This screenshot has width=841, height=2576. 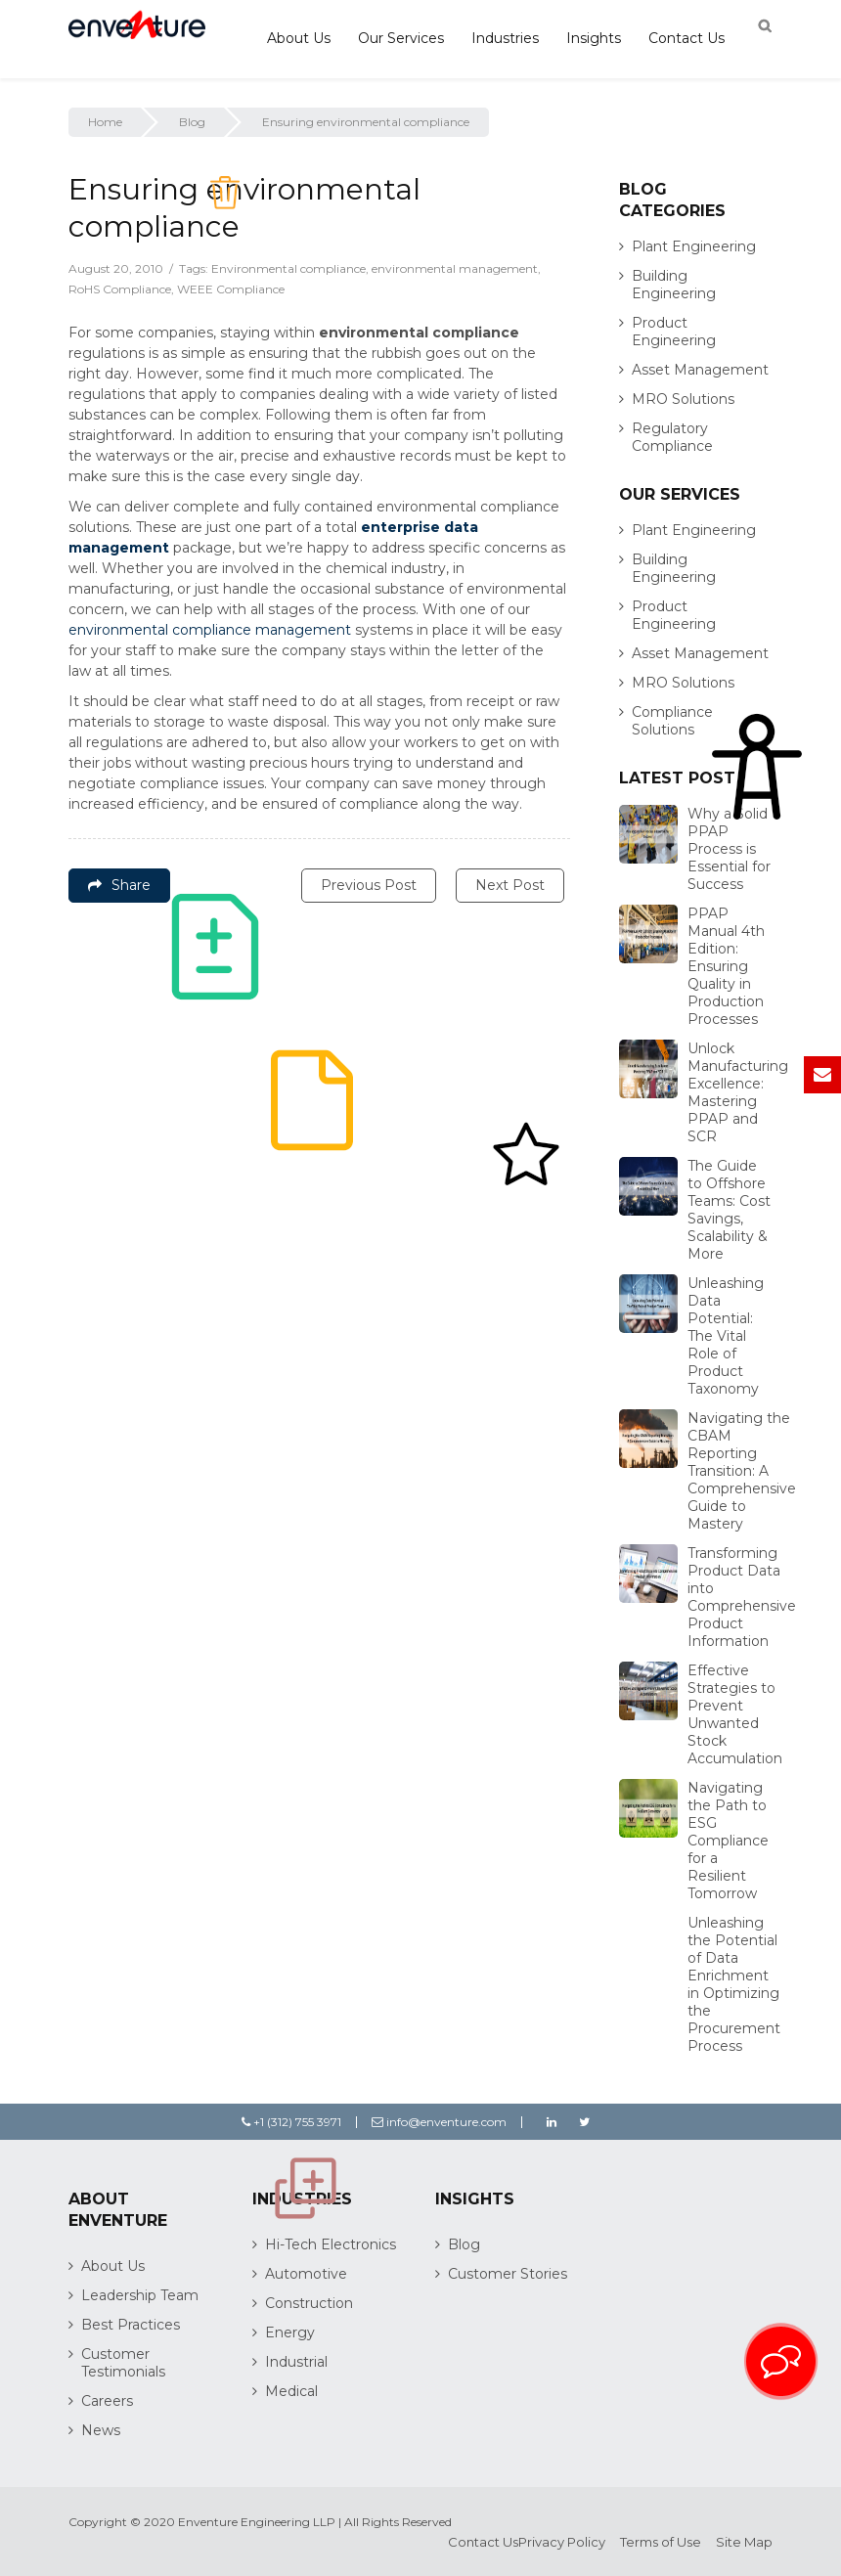 What do you see at coordinates (312, 1100) in the screenshot?
I see `view or open a file` at bounding box center [312, 1100].